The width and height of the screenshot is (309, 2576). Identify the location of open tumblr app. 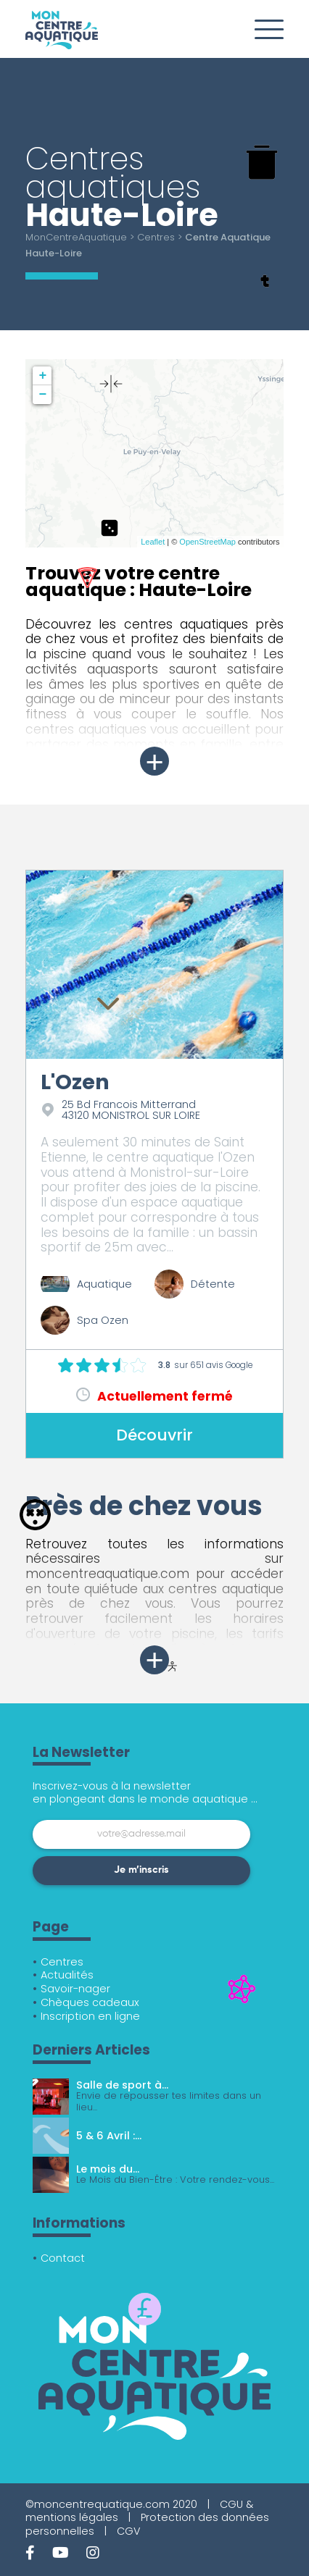
(265, 281).